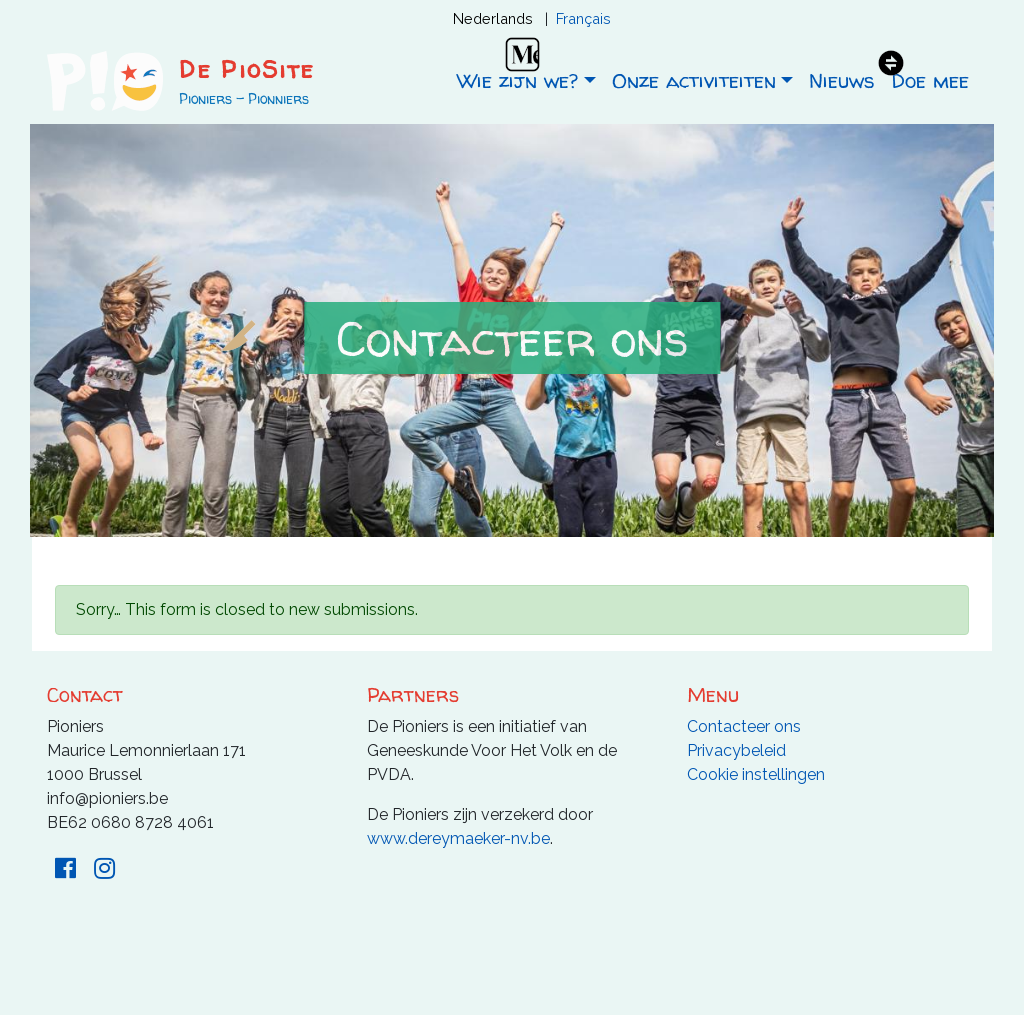 Image resolution: width=1024 pixels, height=1015 pixels. Describe the element at coordinates (891, 63) in the screenshot. I see `exchange or swap currencies` at that location.